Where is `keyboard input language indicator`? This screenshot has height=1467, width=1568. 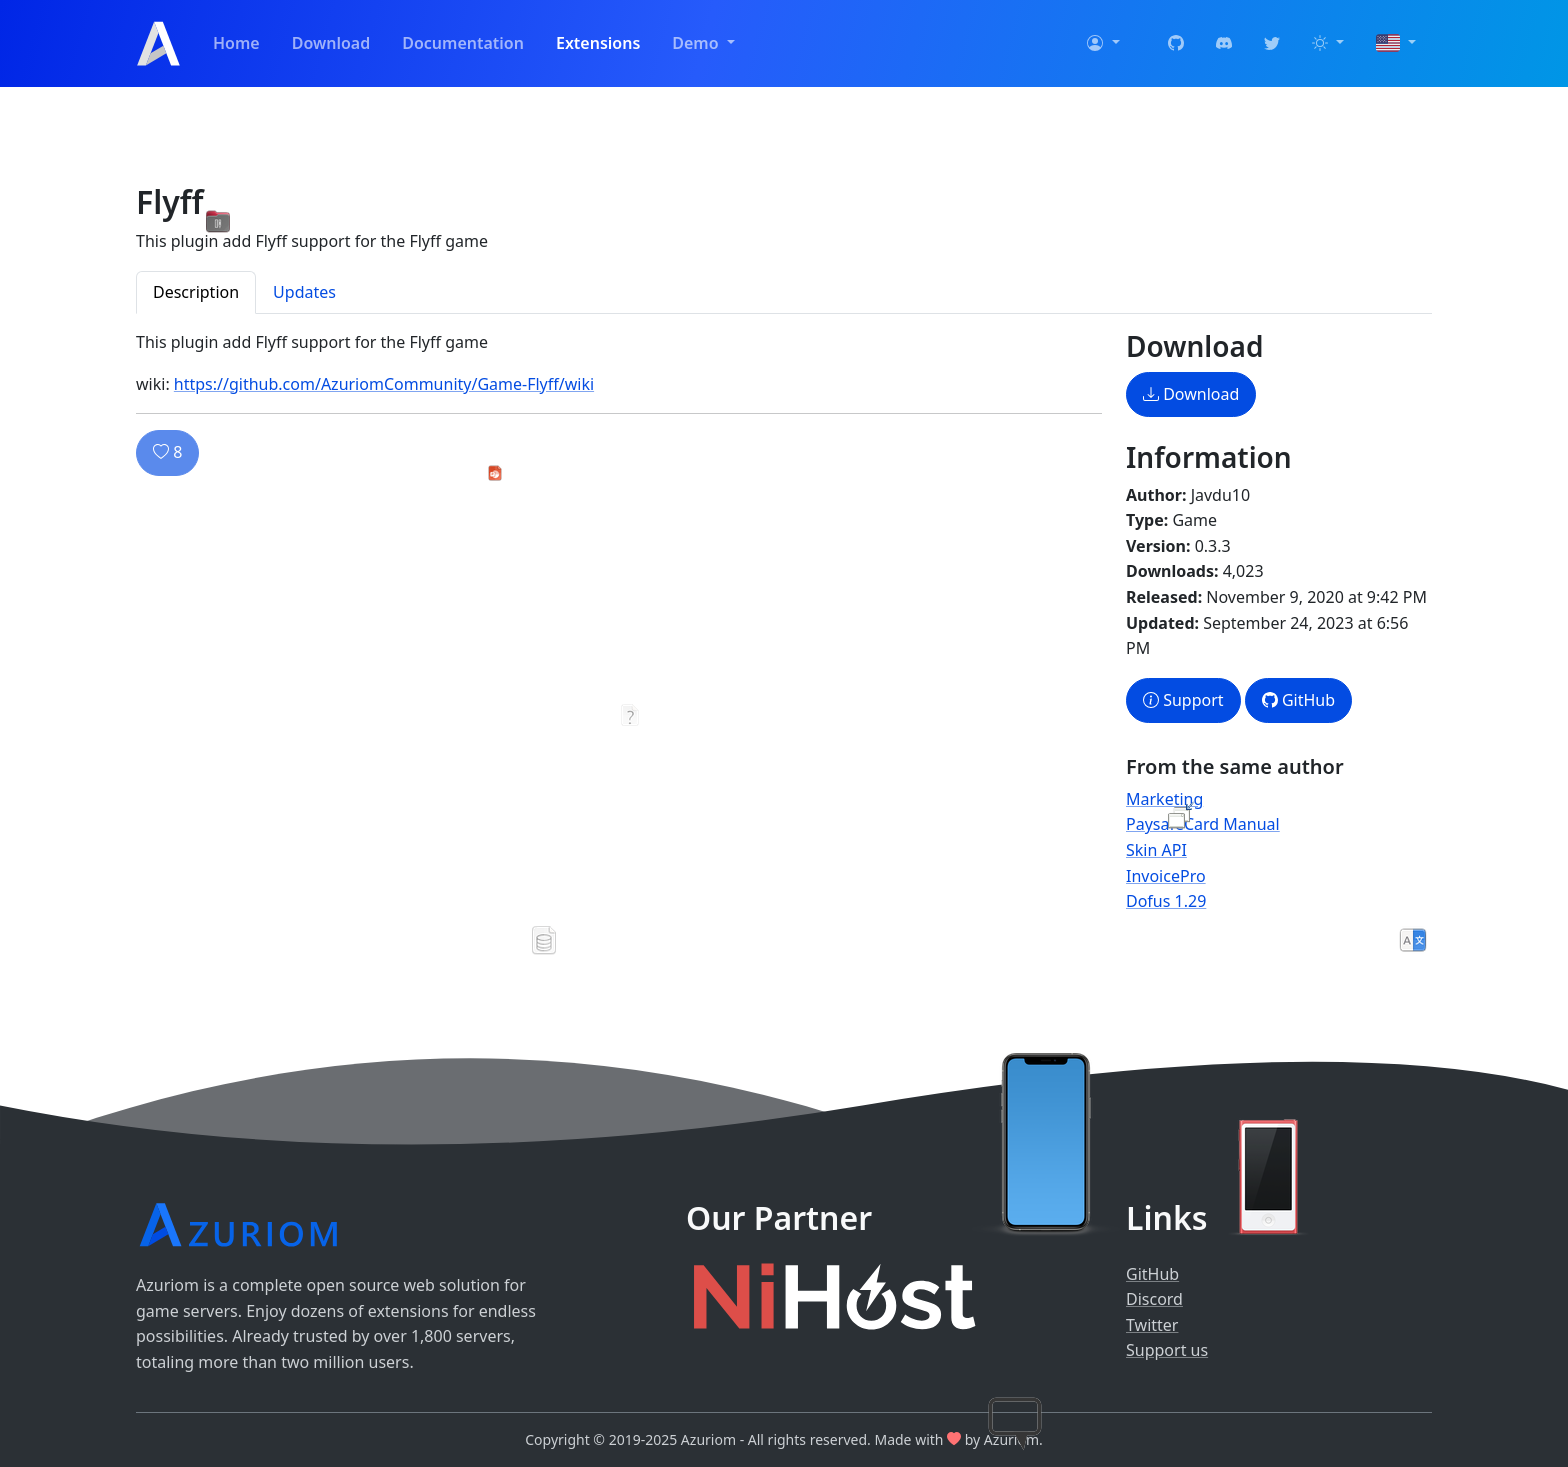 keyboard input language indicator is located at coordinates (1015, 1424).